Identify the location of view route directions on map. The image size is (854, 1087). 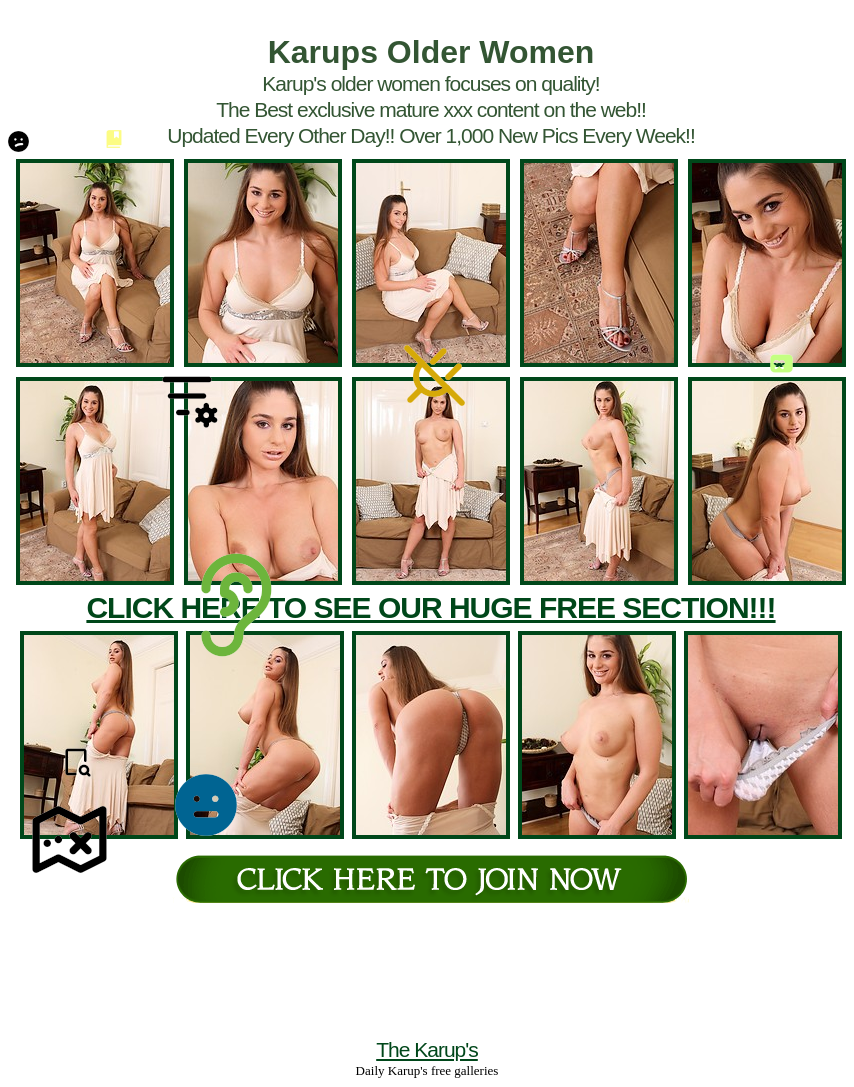
(69, 839).